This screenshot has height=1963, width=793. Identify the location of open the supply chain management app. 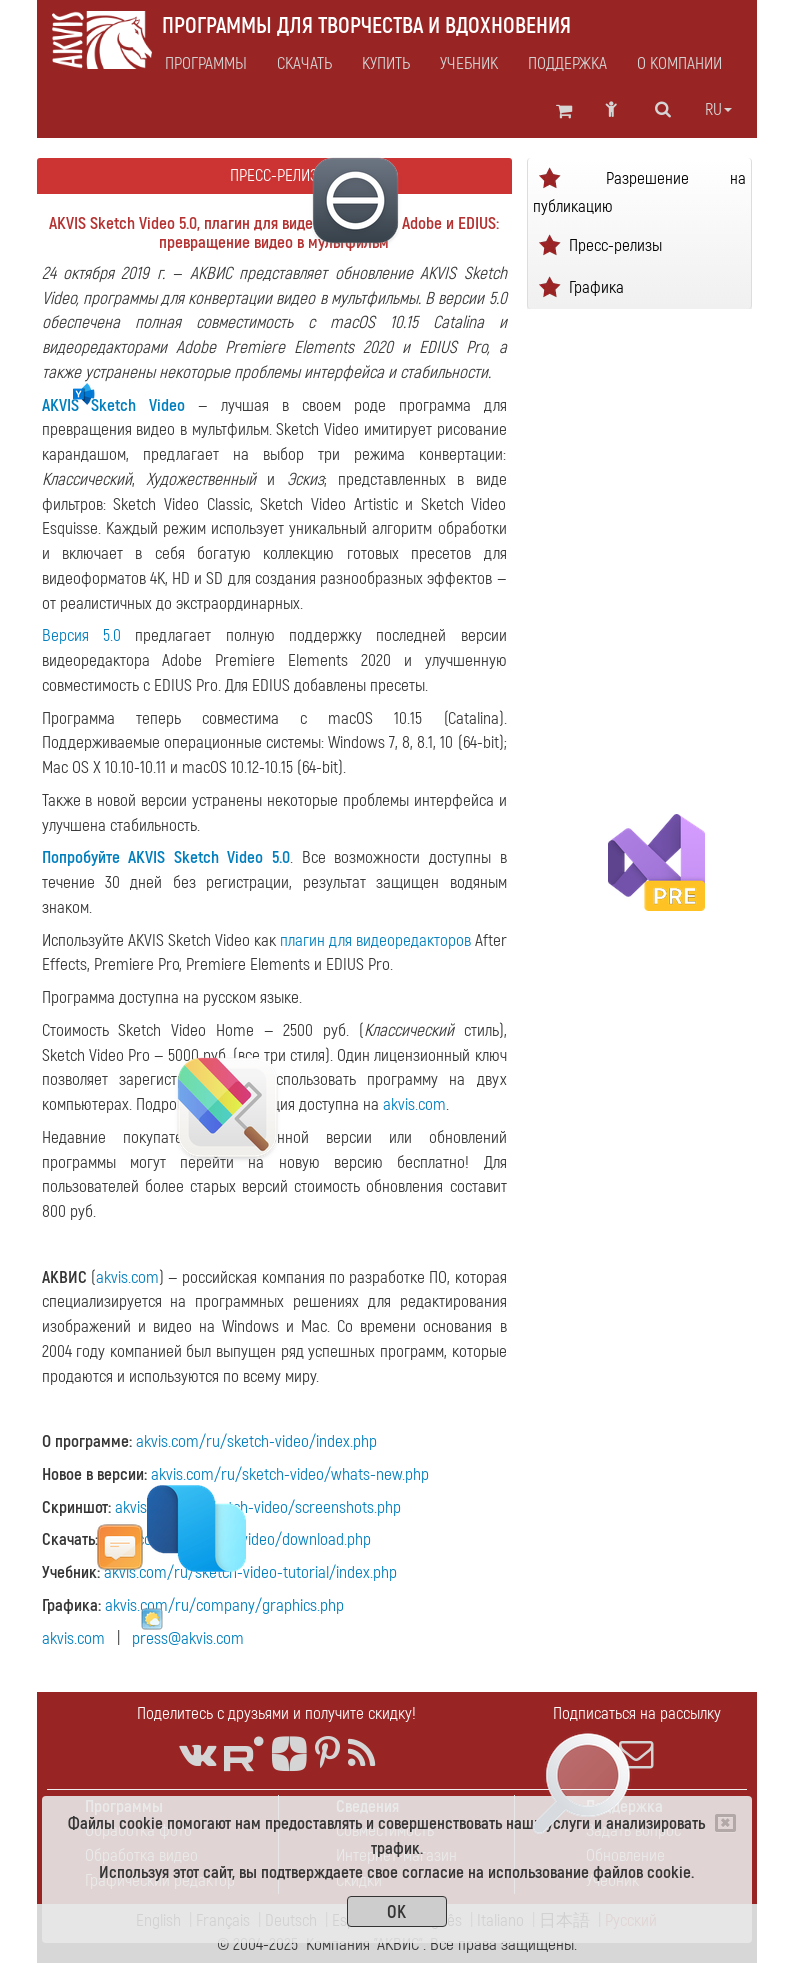
(196, 1528).